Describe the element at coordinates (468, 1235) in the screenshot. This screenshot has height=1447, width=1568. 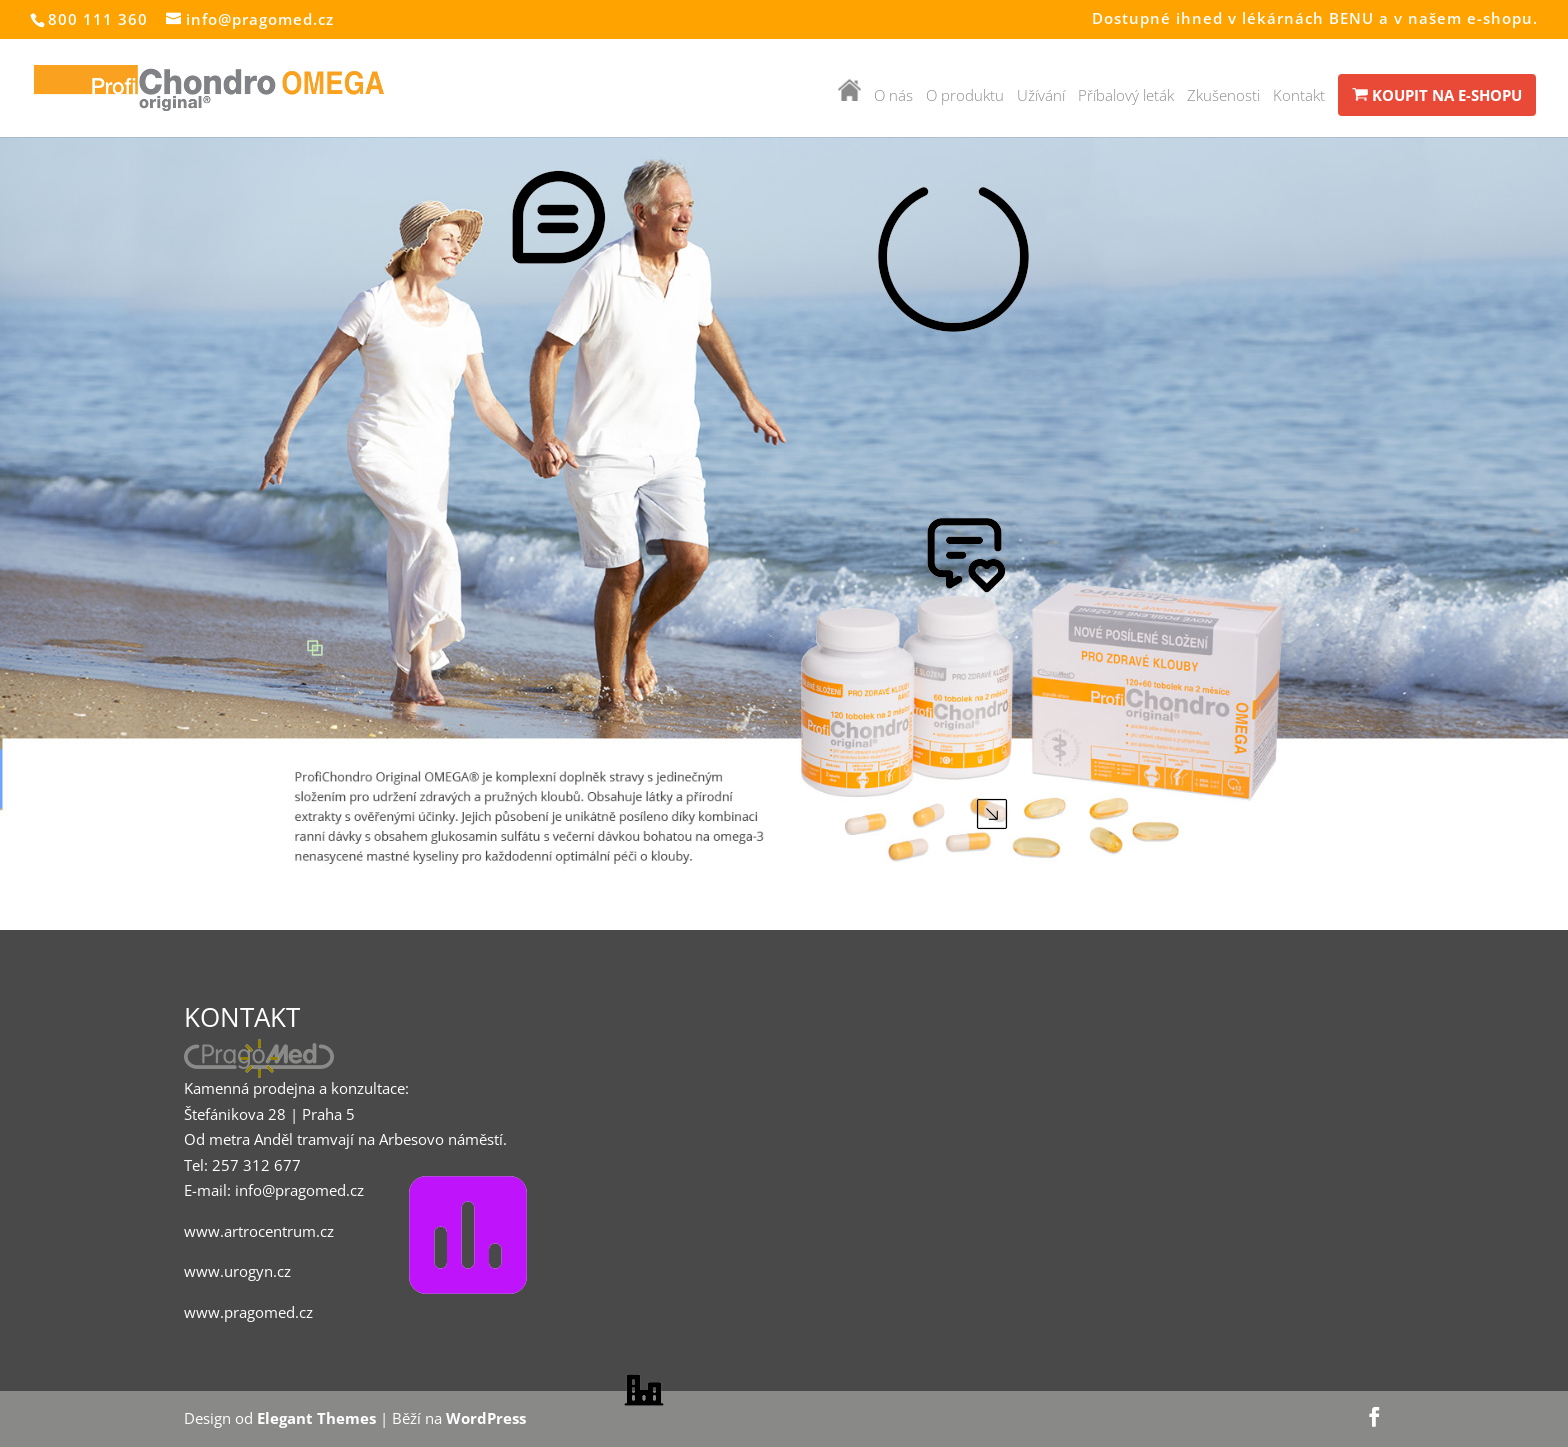
I see `view poll results` at that location.